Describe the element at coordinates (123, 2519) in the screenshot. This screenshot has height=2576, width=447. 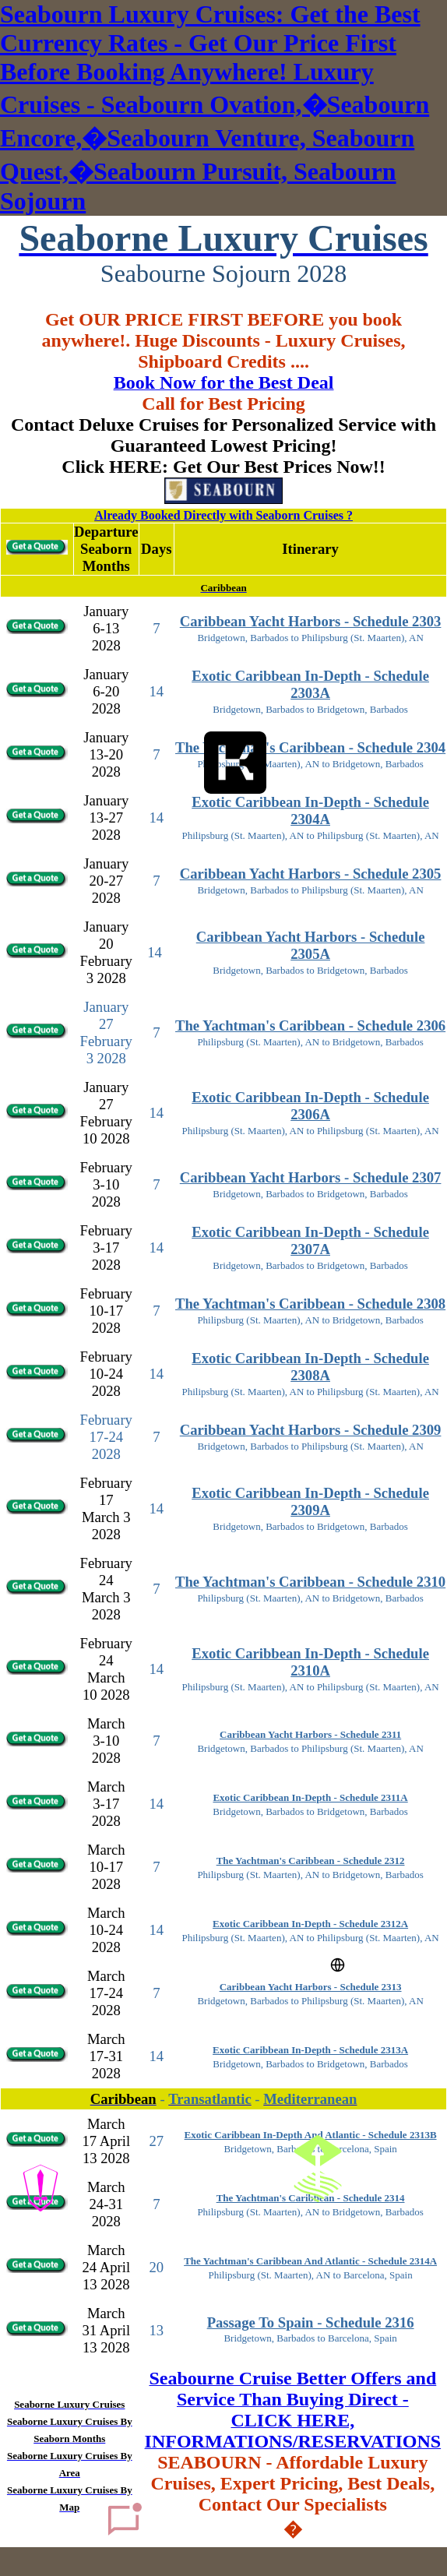
I see `indicates unread messages in chat` at that location.